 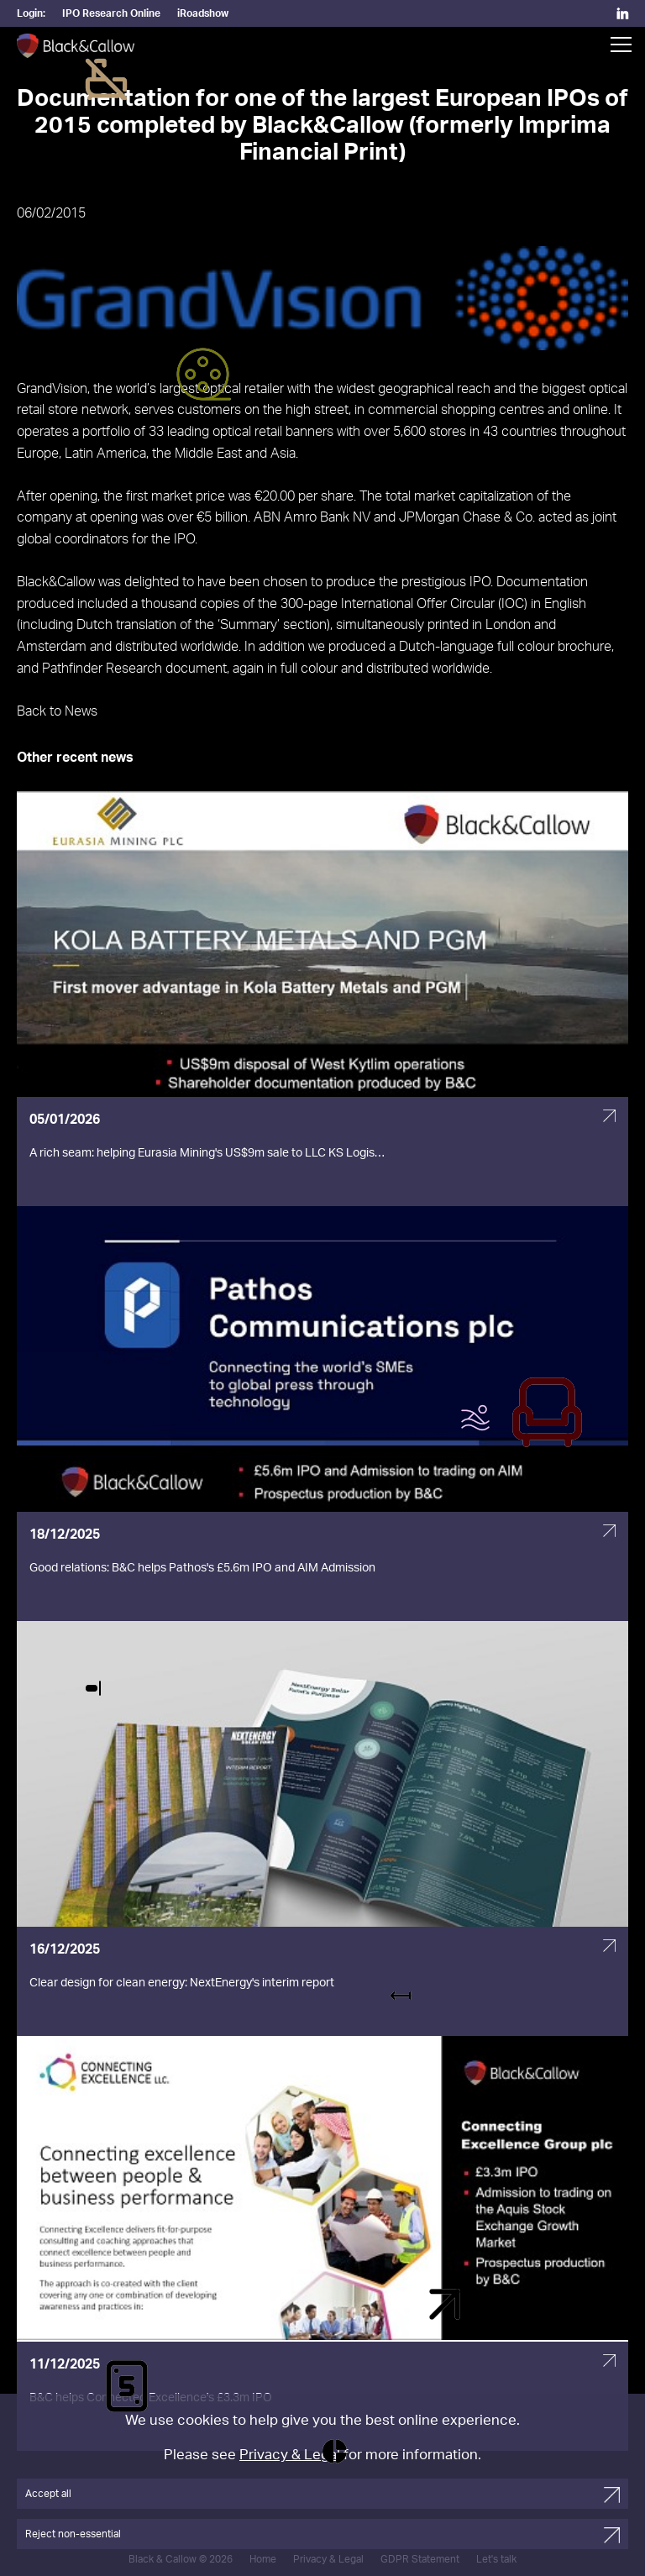 What do you see at coordinates (401, 1996) in the screenshot?
I see `navigate back to previous screen` at bounding box center [401, 1996].